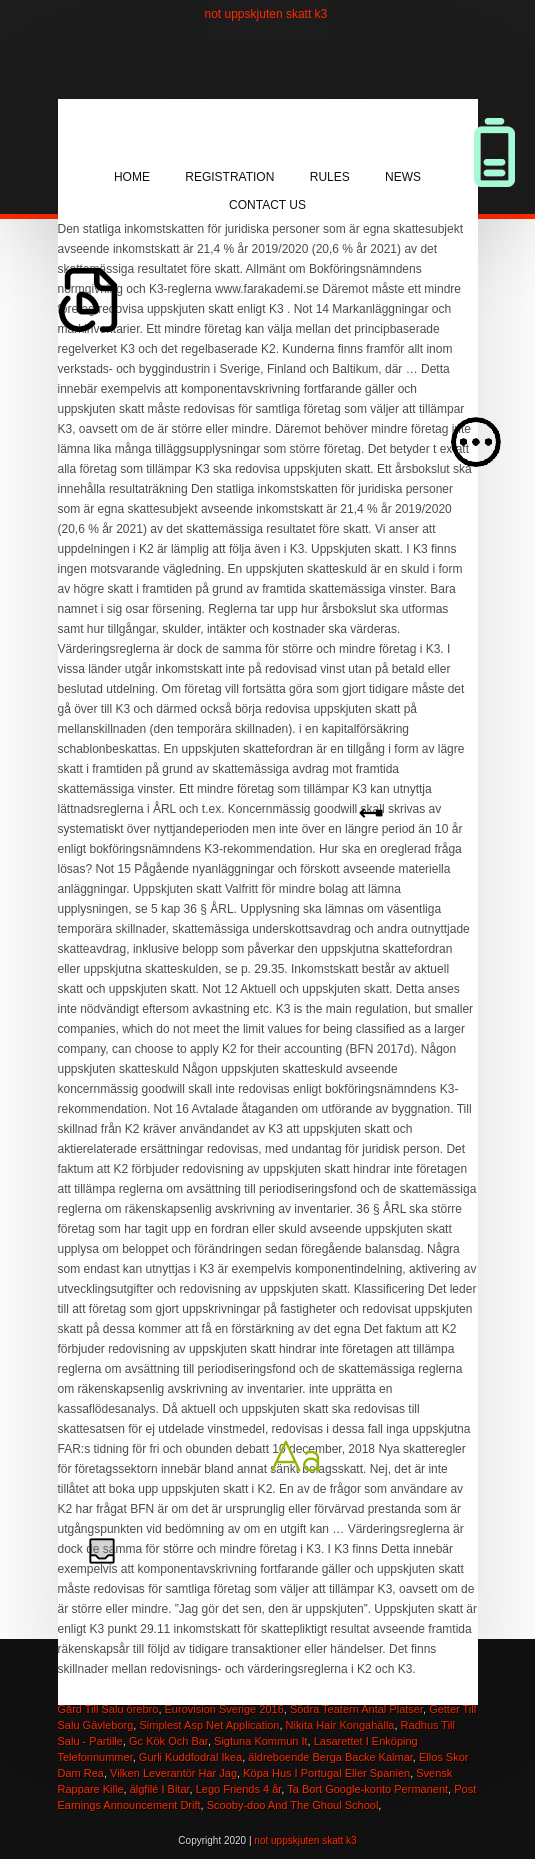 This screenshot has width=535, height=1859. I want to click on view inbox or incoming items, so click(102, 1551).